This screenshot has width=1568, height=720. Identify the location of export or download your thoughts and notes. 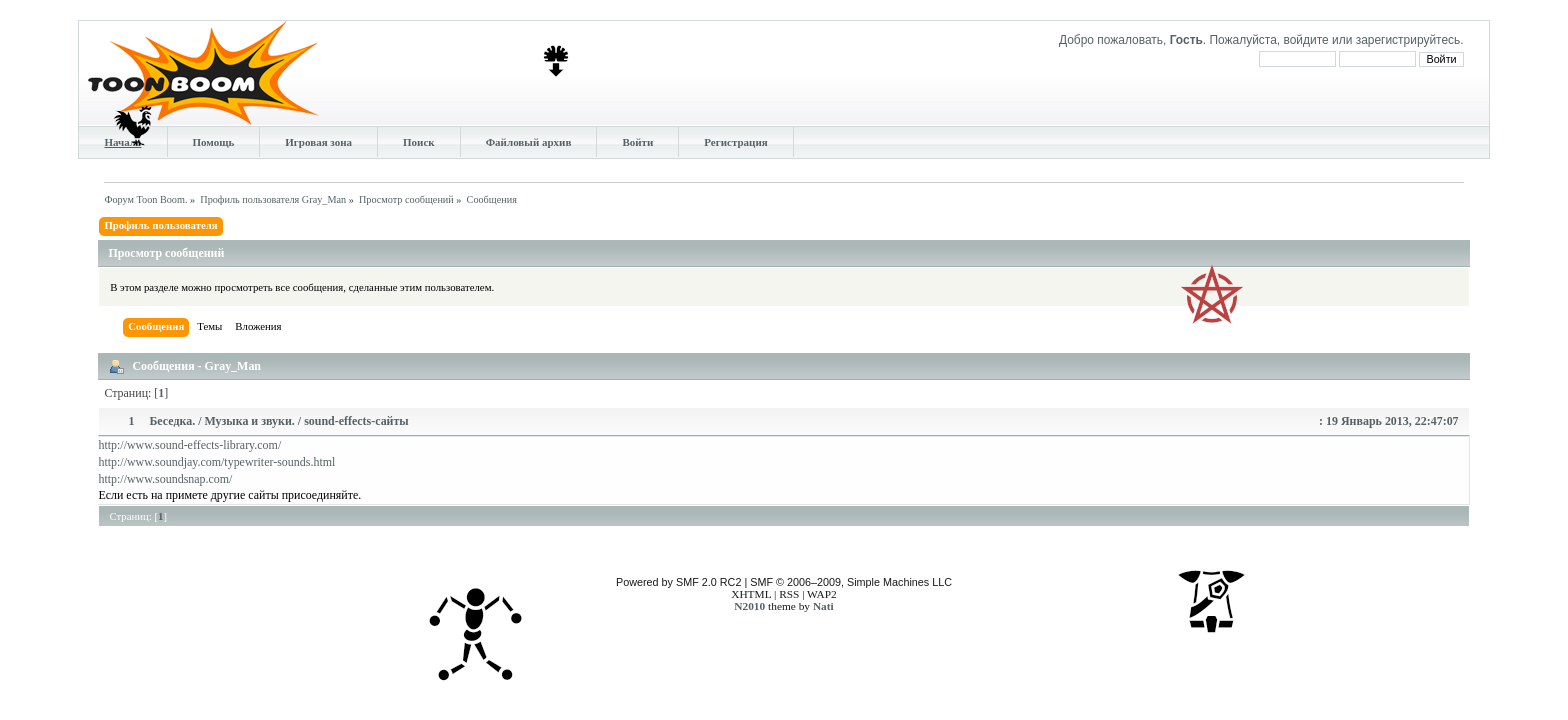
(556, 61).